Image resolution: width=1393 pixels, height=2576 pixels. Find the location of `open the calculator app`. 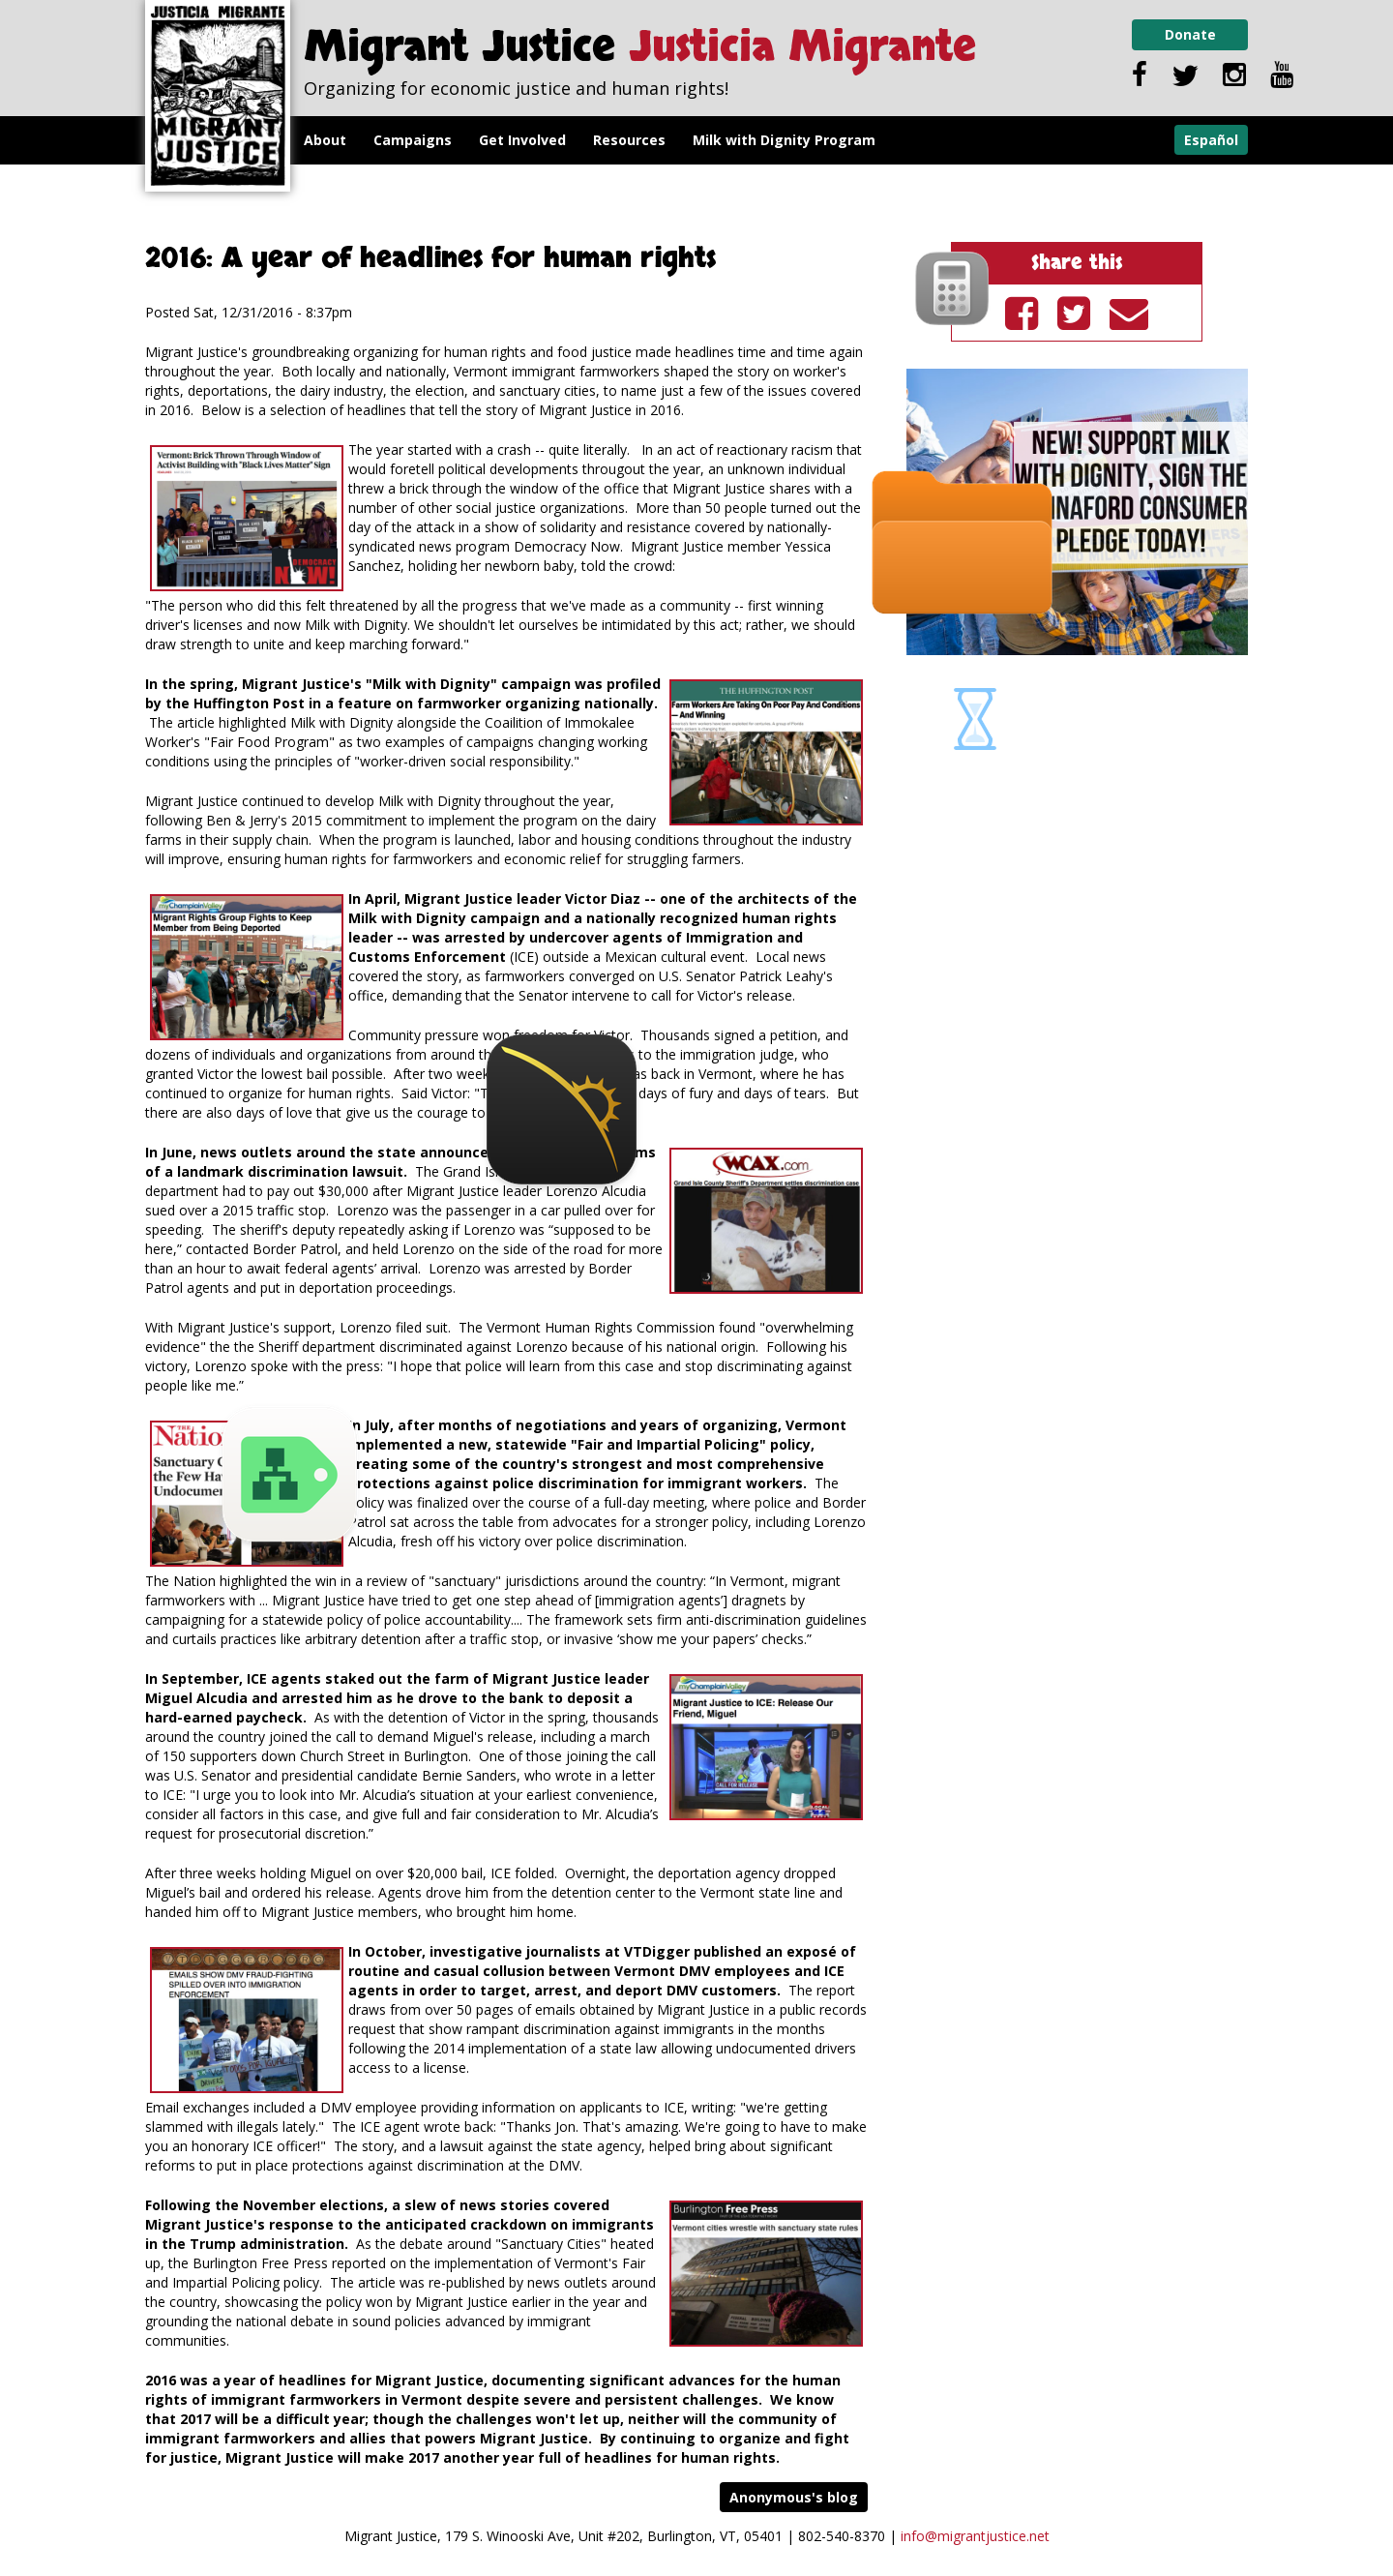

open the calculator app is located at coordinates (952, 288).